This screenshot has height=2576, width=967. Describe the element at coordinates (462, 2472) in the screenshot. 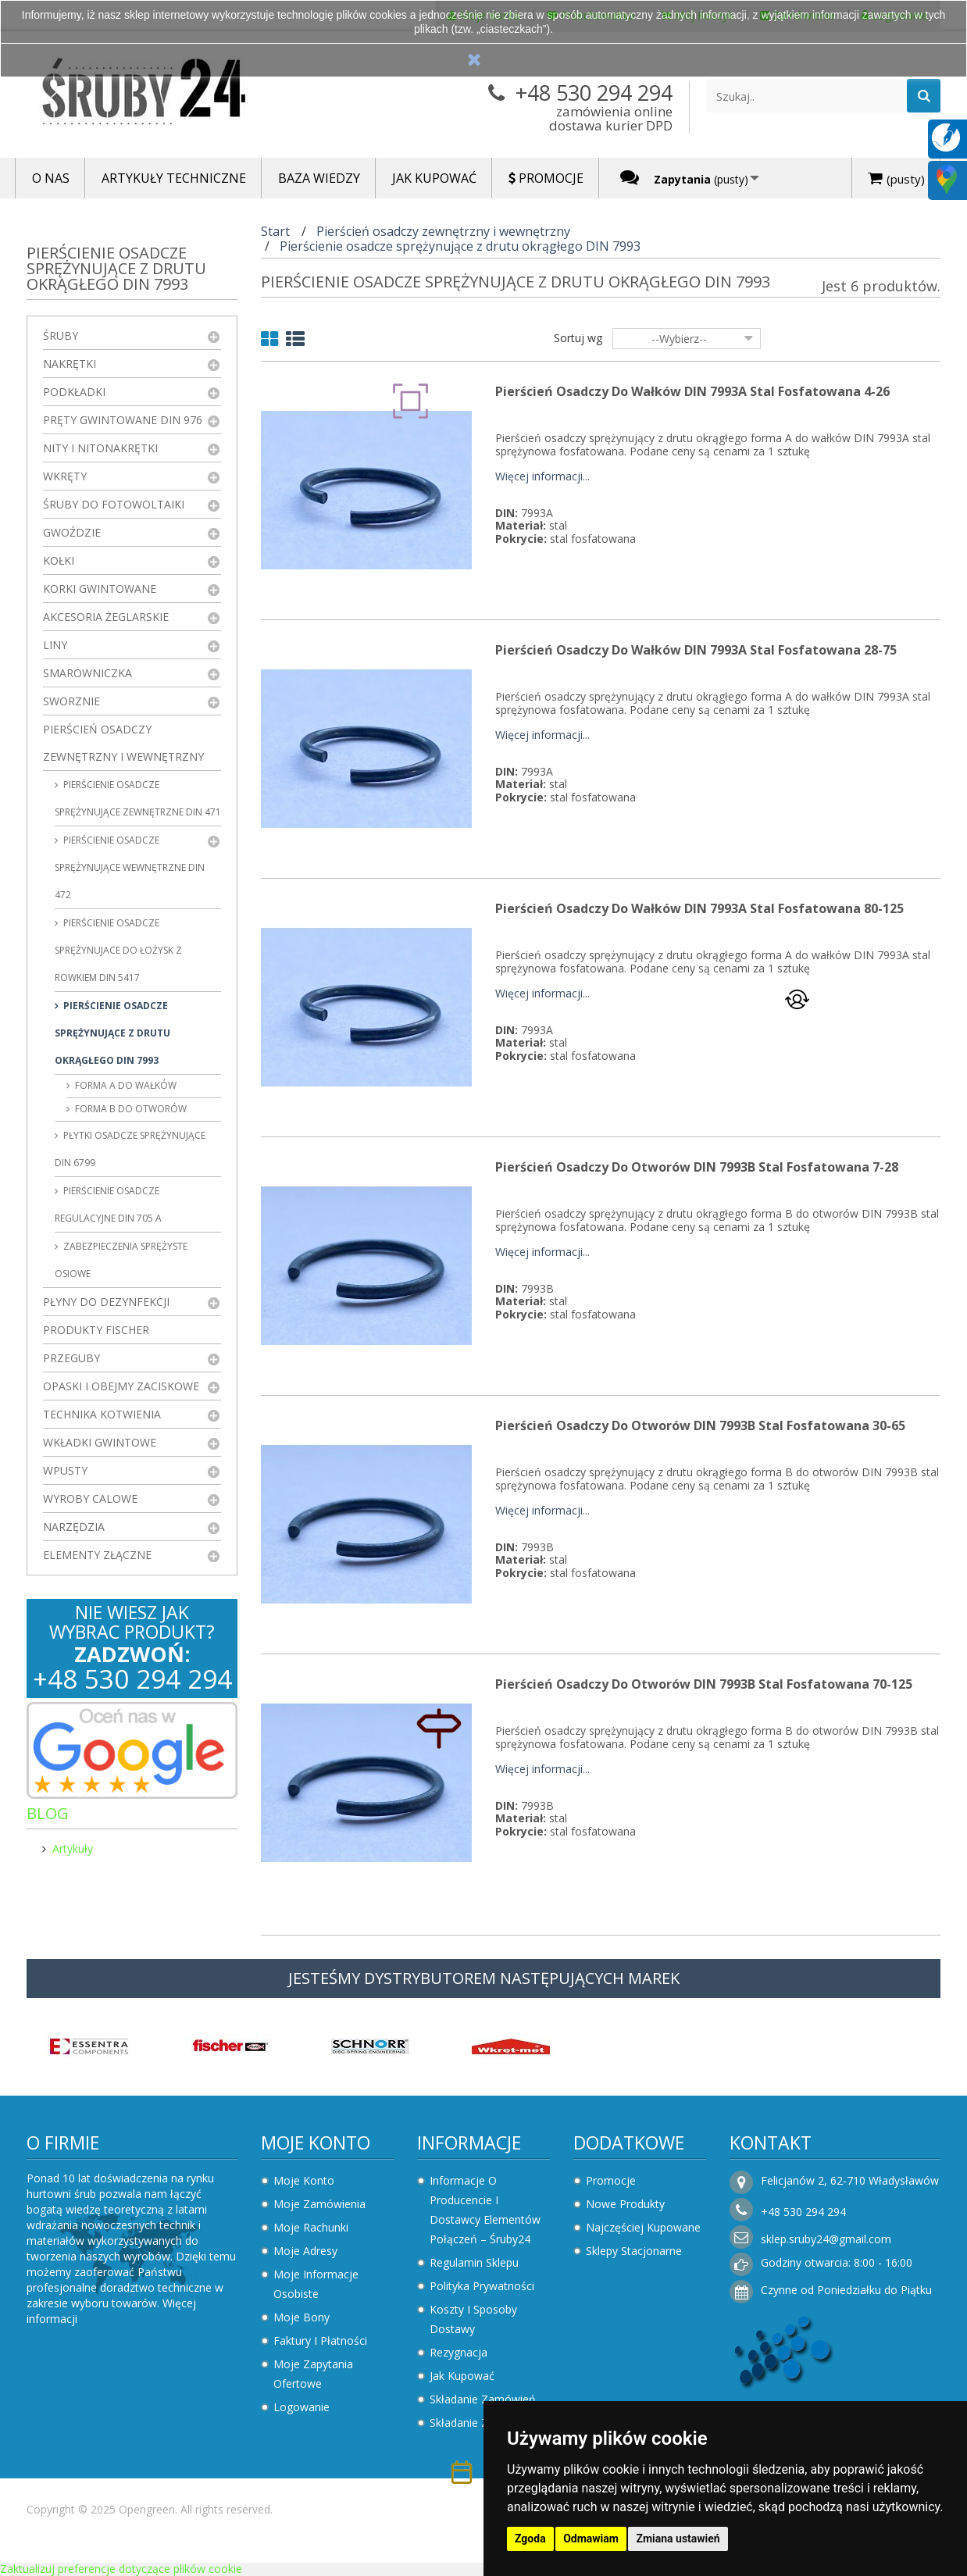

I see `view calendar or scheduled events` at that location.